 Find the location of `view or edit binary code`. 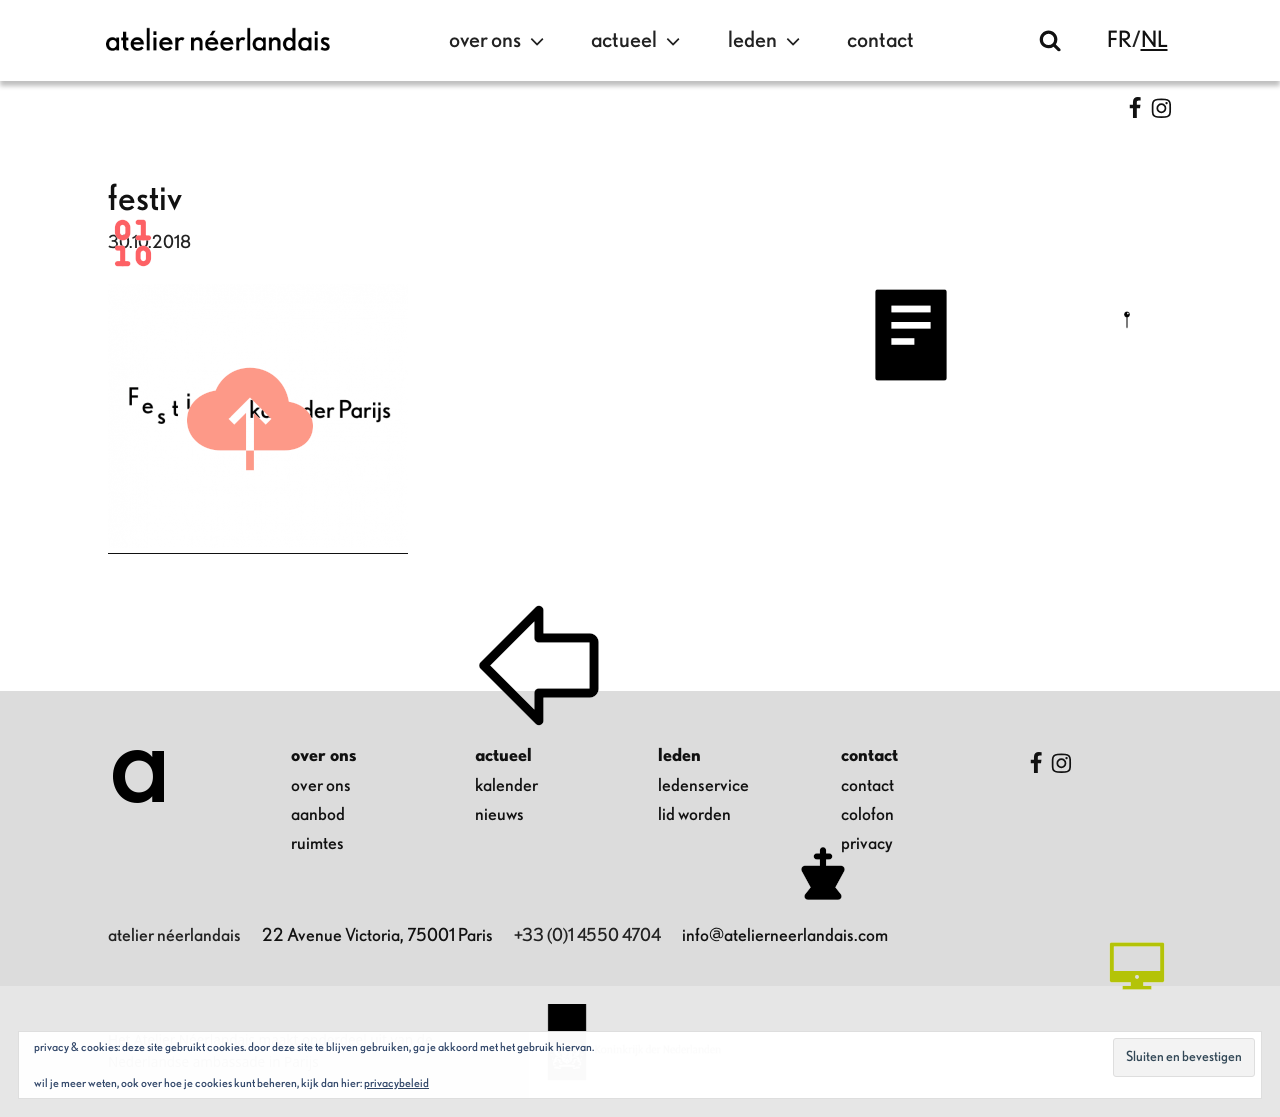

view or edit binary code is located at coordinates (133, 243).